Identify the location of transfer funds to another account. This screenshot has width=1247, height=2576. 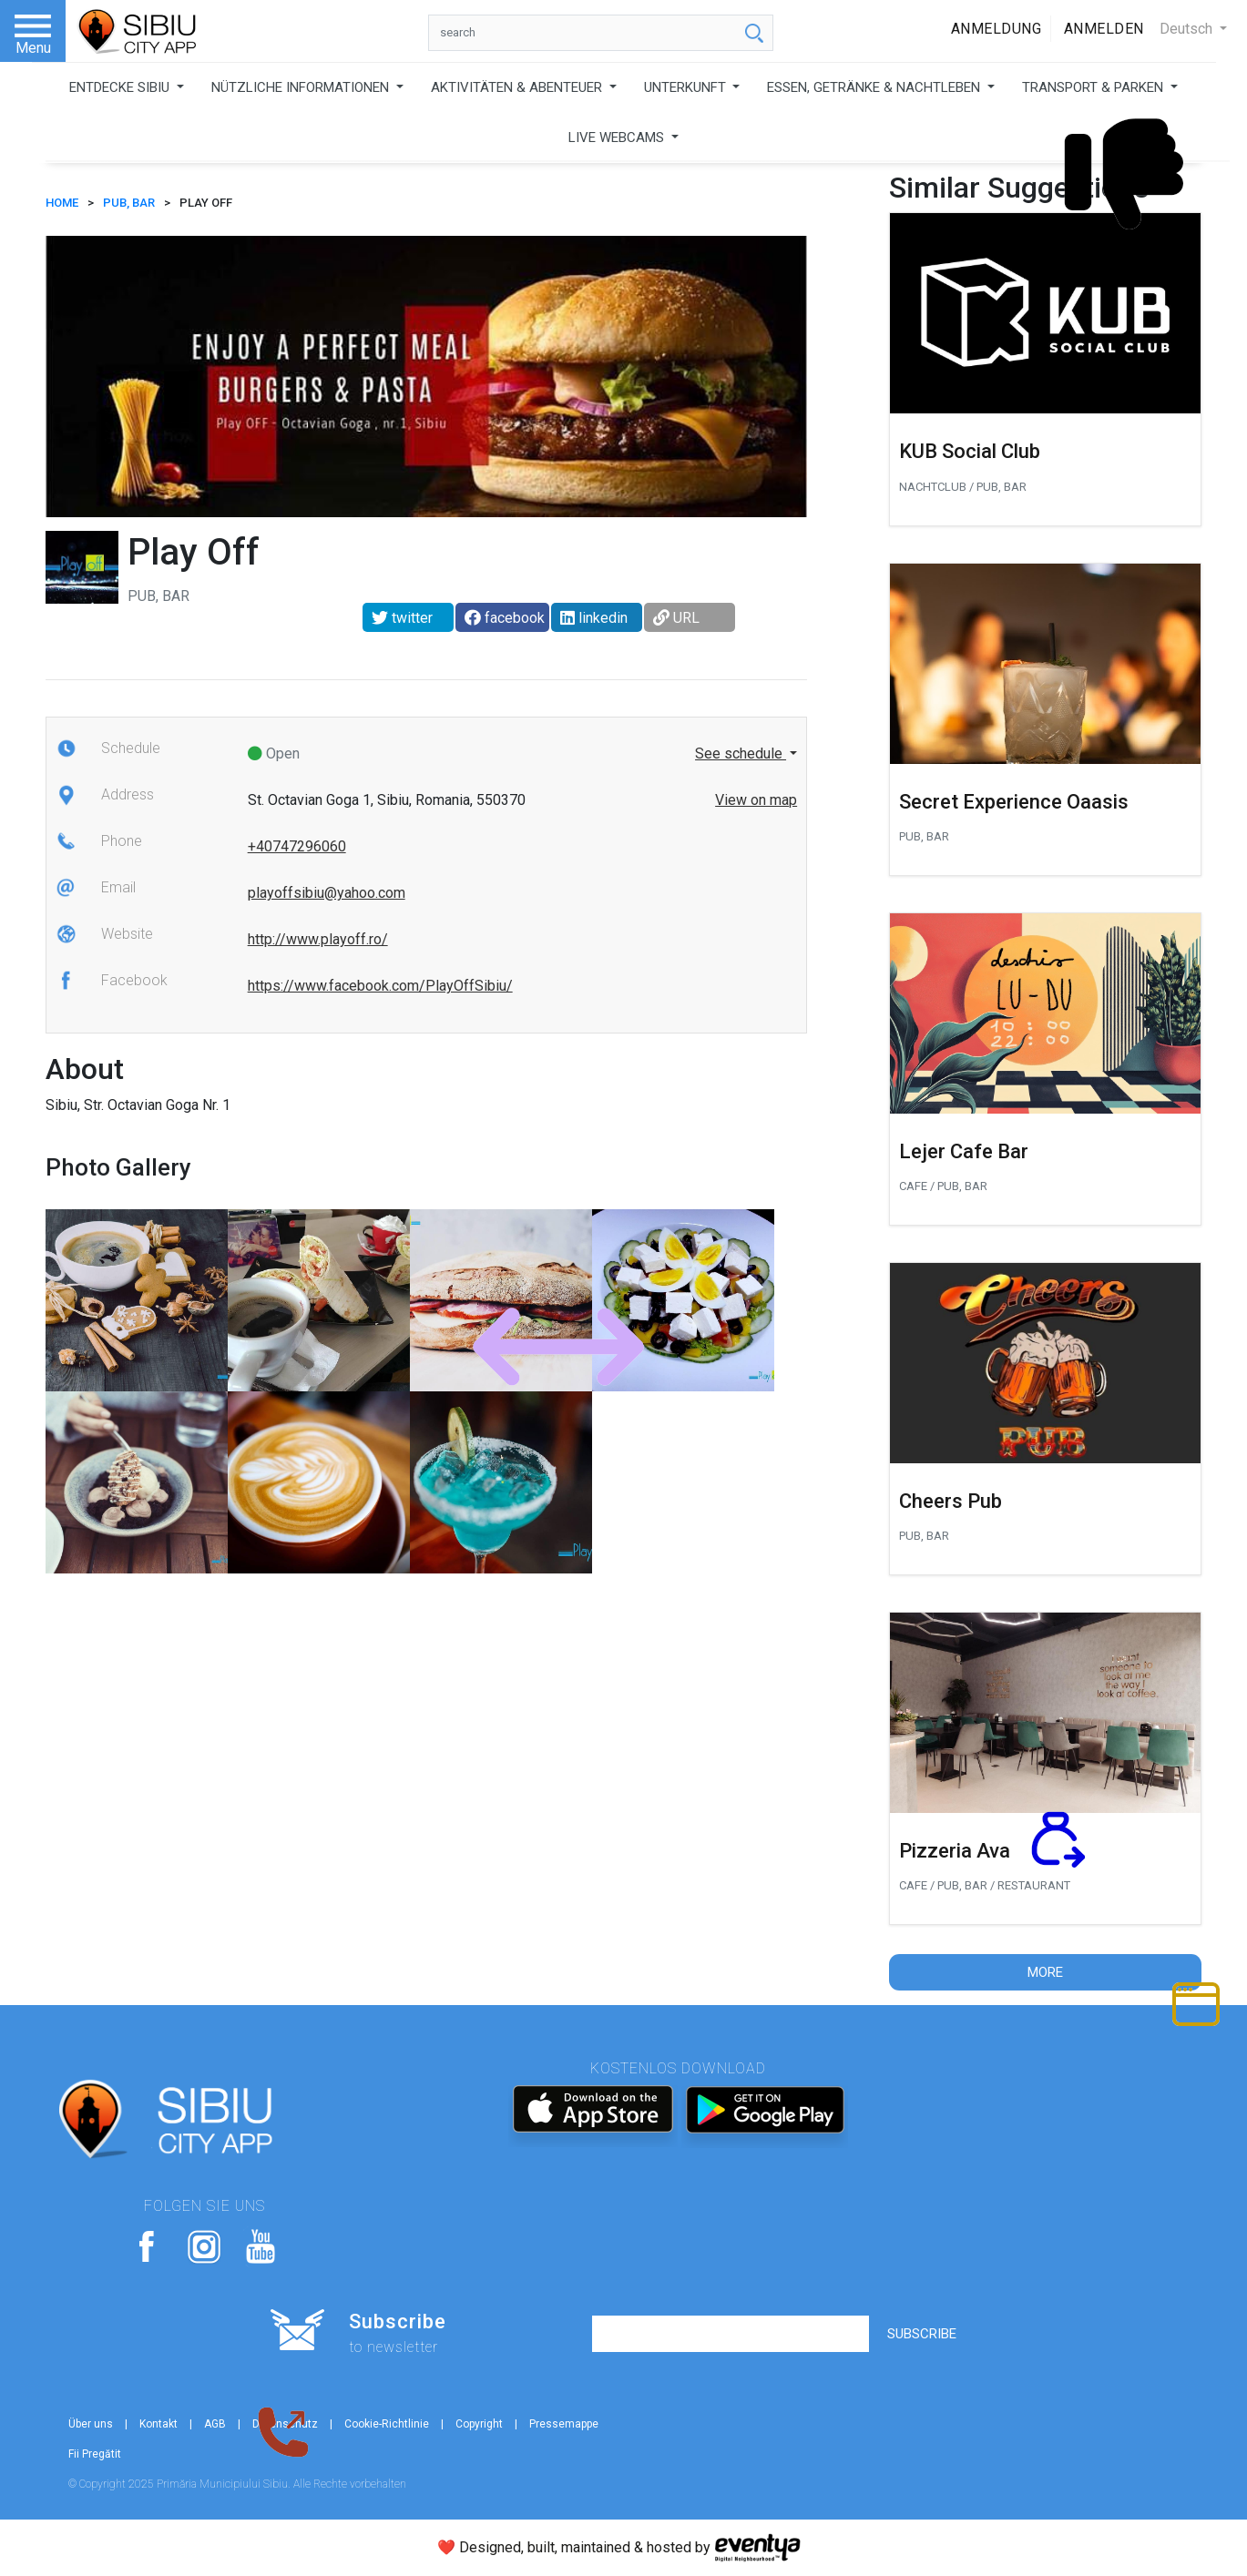
(1056, 1838).